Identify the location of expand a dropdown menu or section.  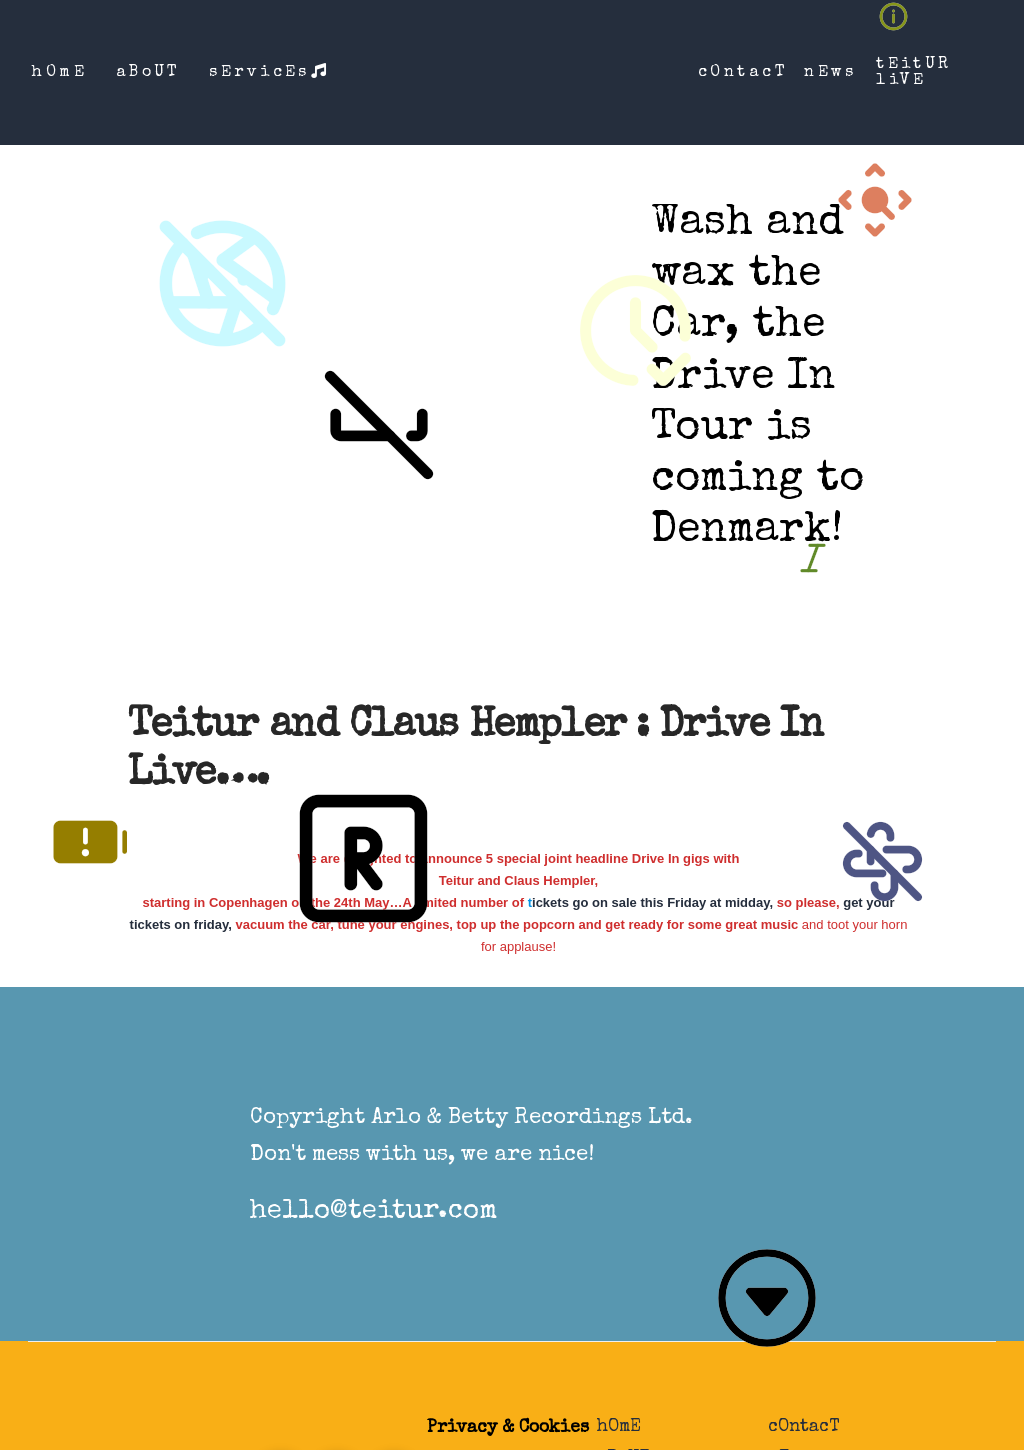
(767, 1298).